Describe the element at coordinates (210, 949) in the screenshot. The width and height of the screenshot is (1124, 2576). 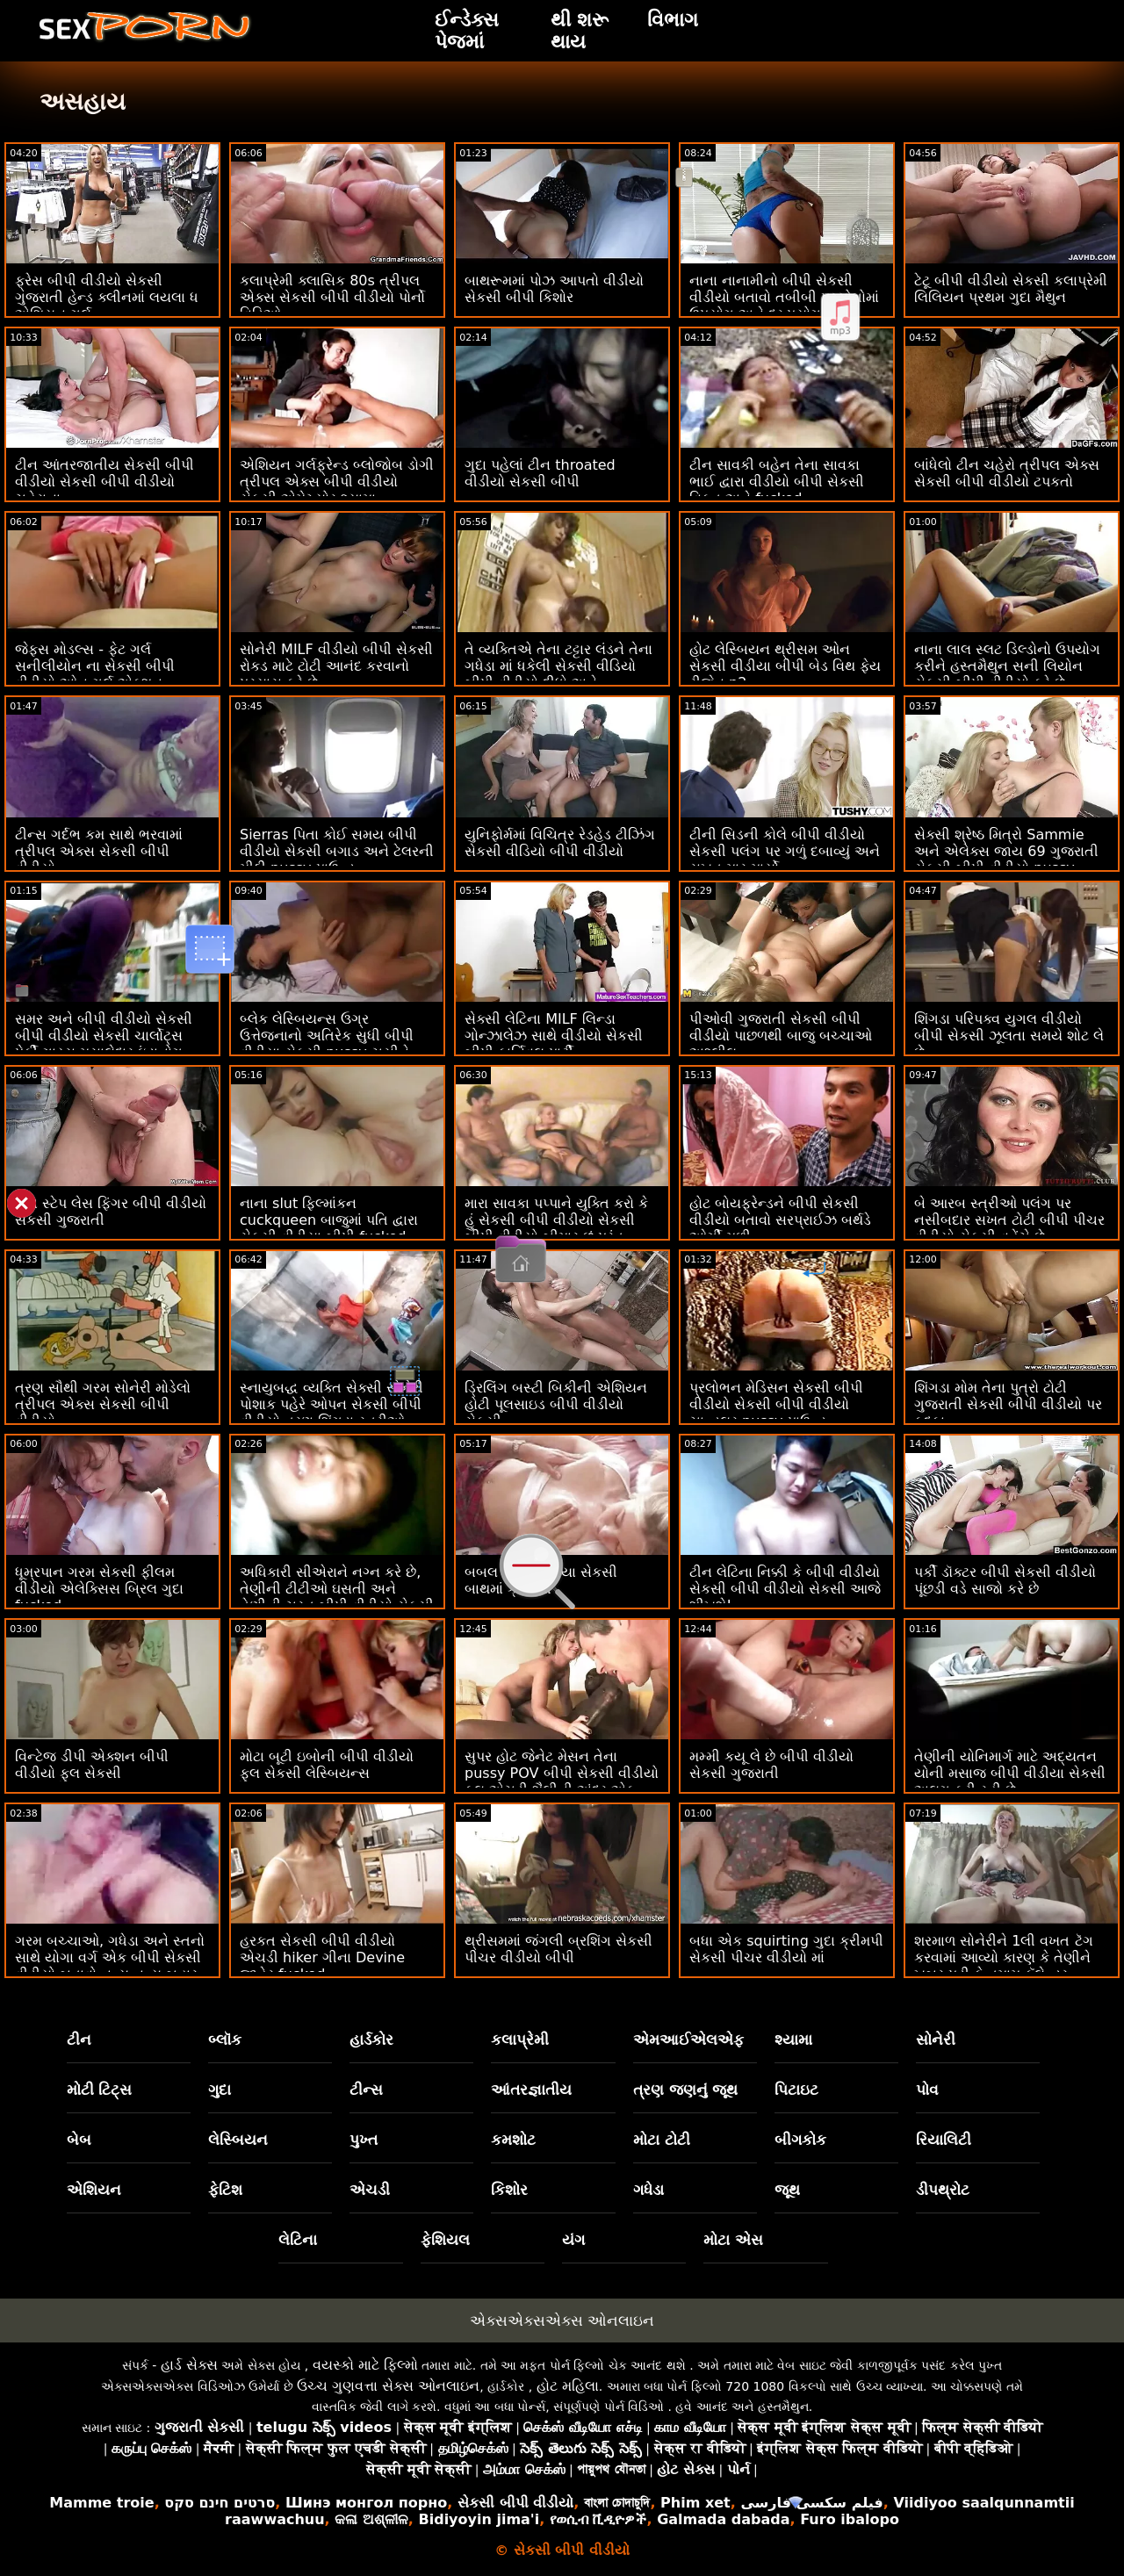
I see `take a screenshot` at that location.